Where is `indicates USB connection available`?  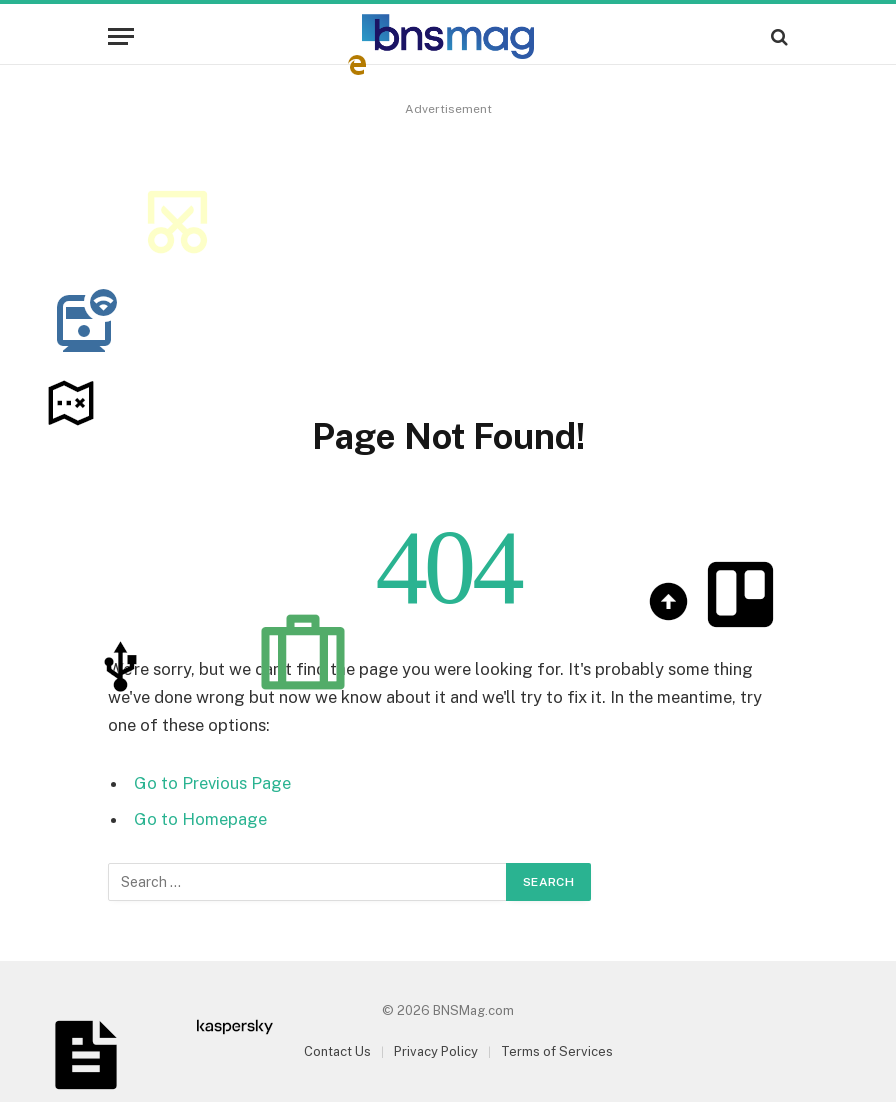
indicates USB connection available is located at coordinates (120, 666).